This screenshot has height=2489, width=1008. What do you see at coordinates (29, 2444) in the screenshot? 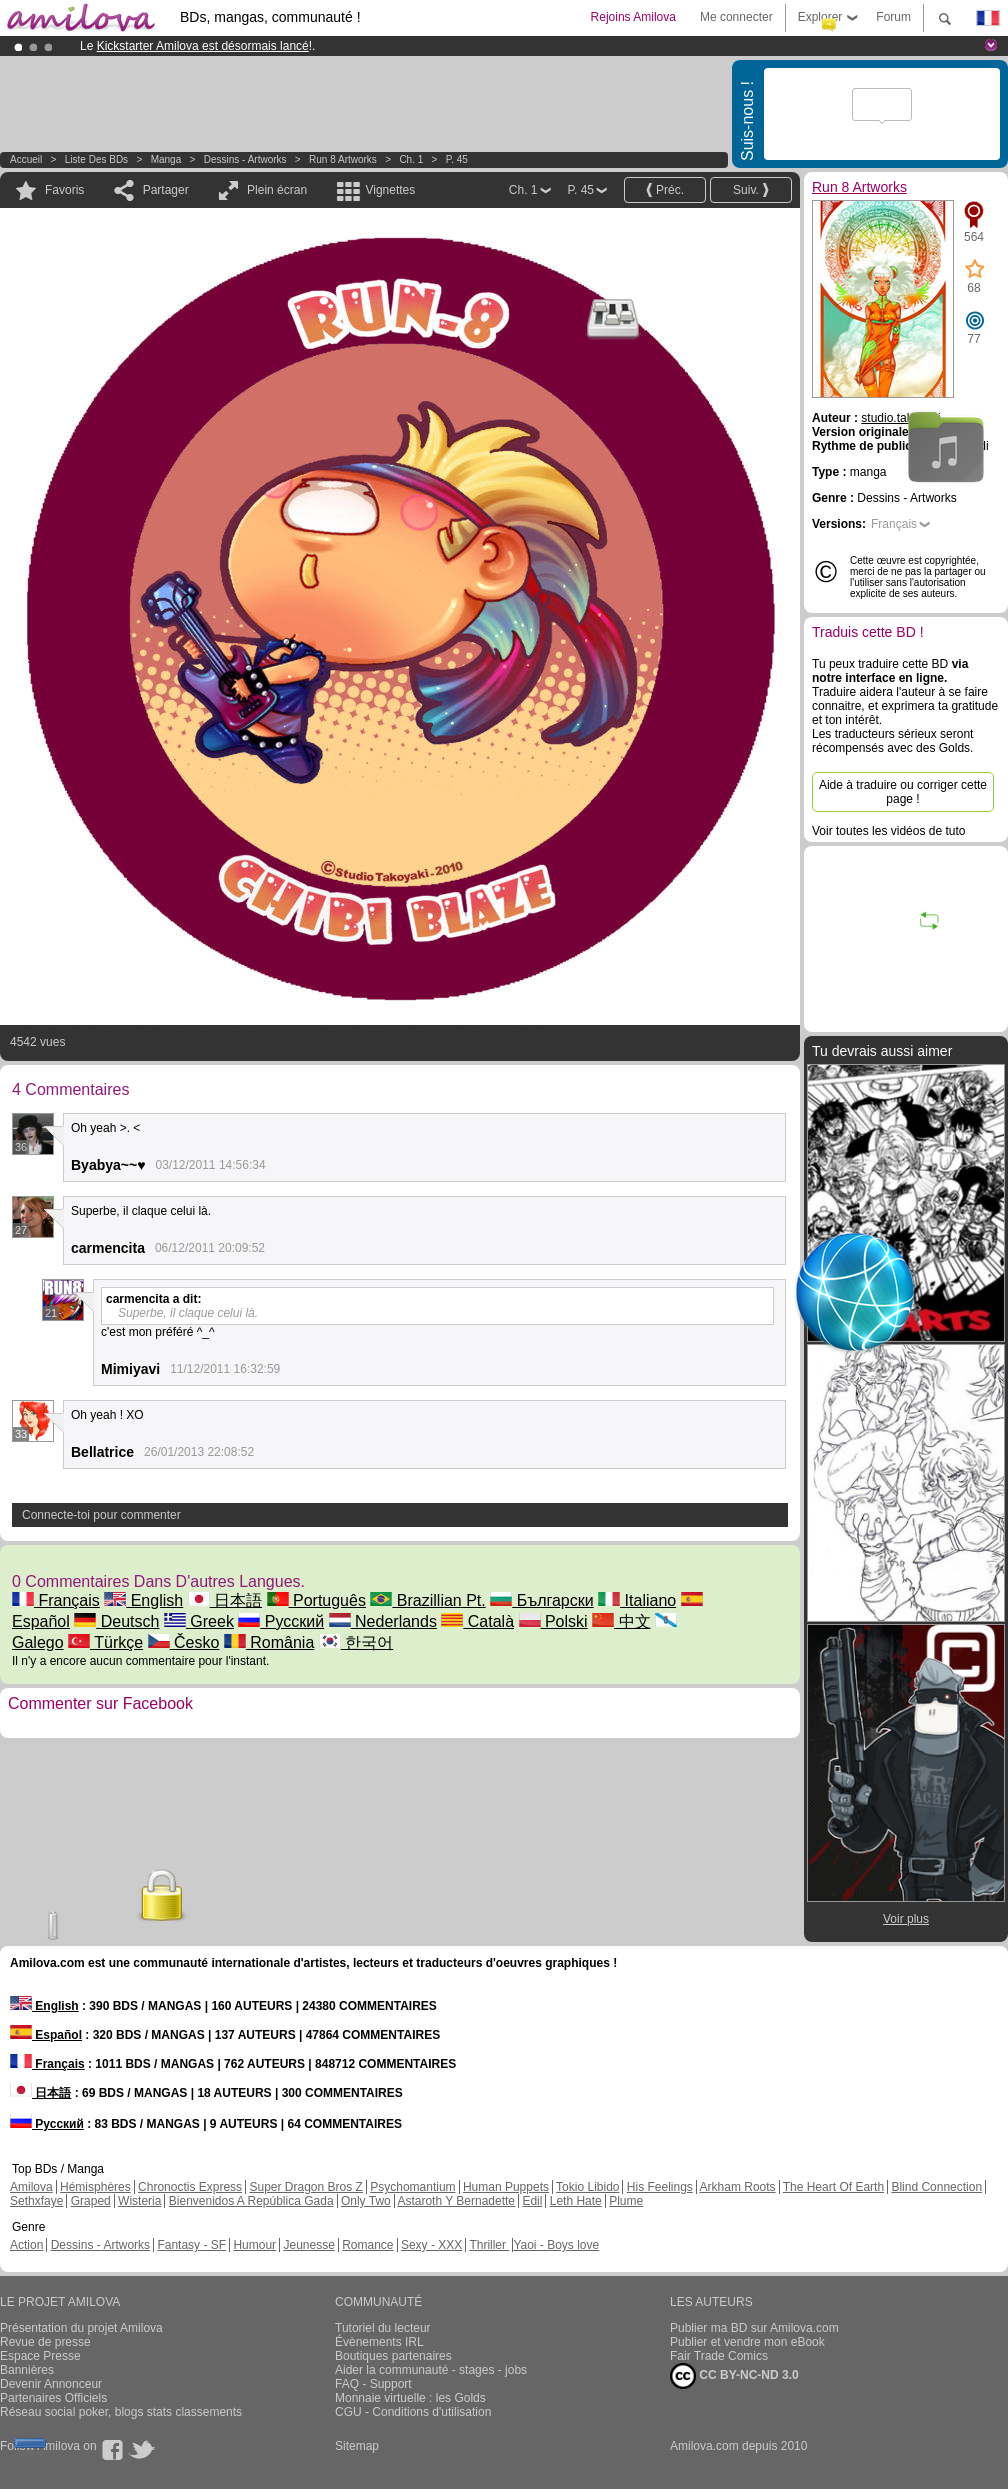
I see `remove an item from a list` at bounding box center [29, 2444].